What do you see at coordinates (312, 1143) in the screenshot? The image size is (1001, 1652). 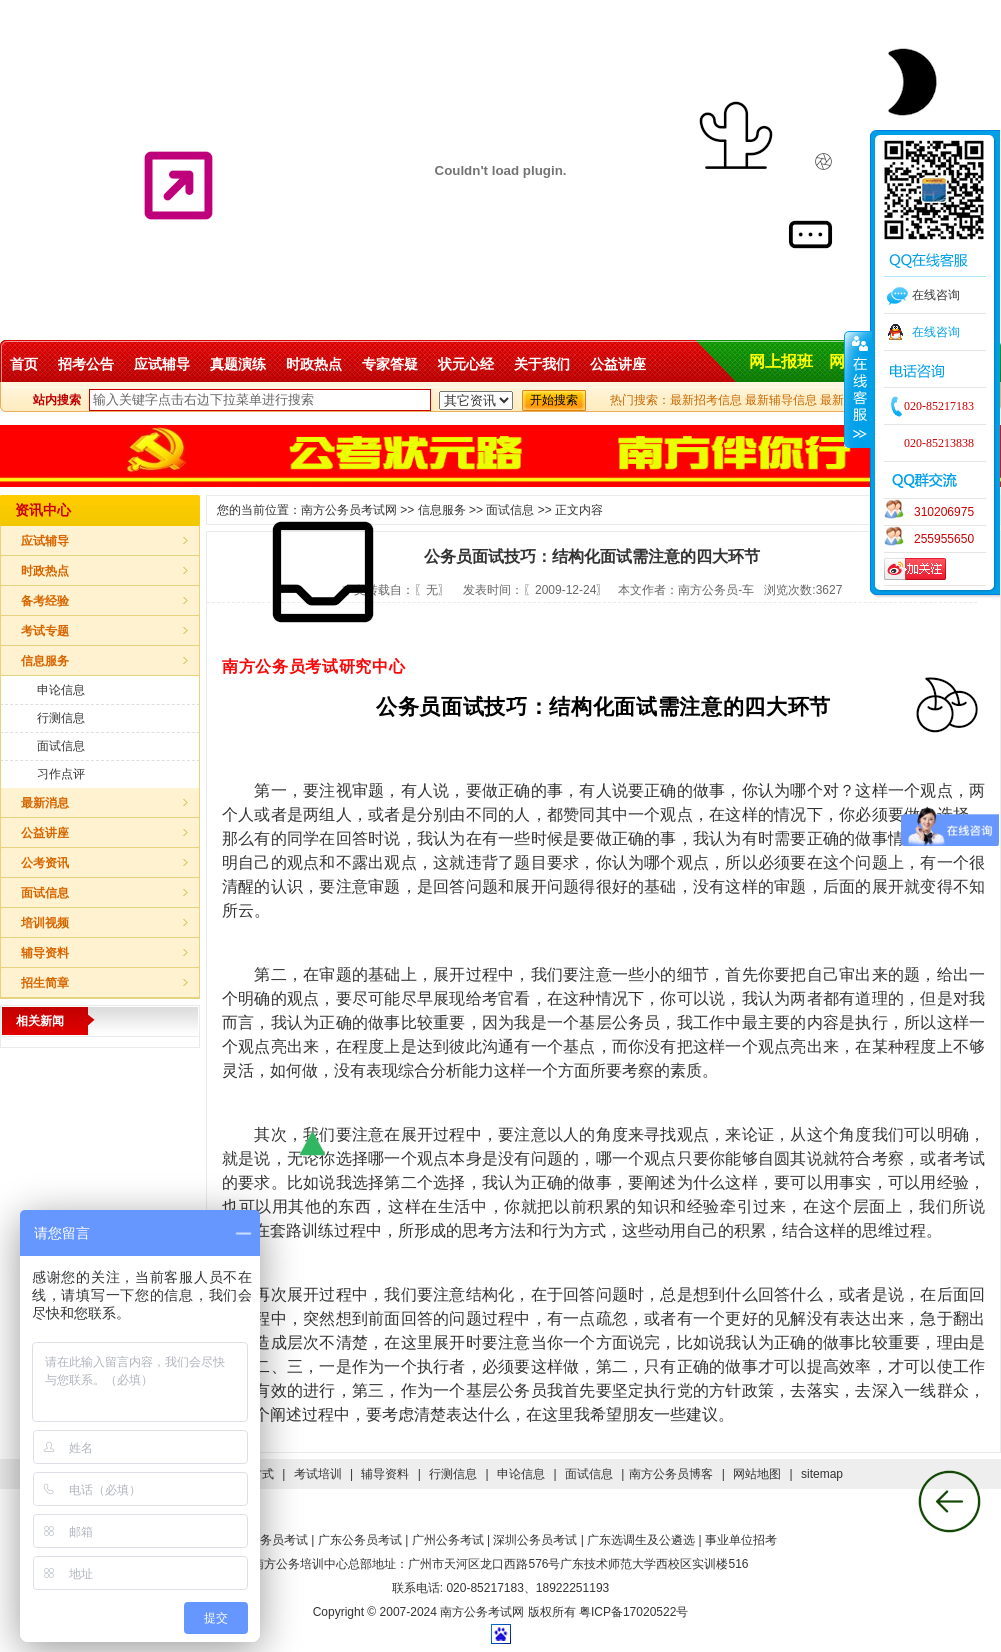 I see `indicates a warning or alert status` at bounding box center [312, 1143].